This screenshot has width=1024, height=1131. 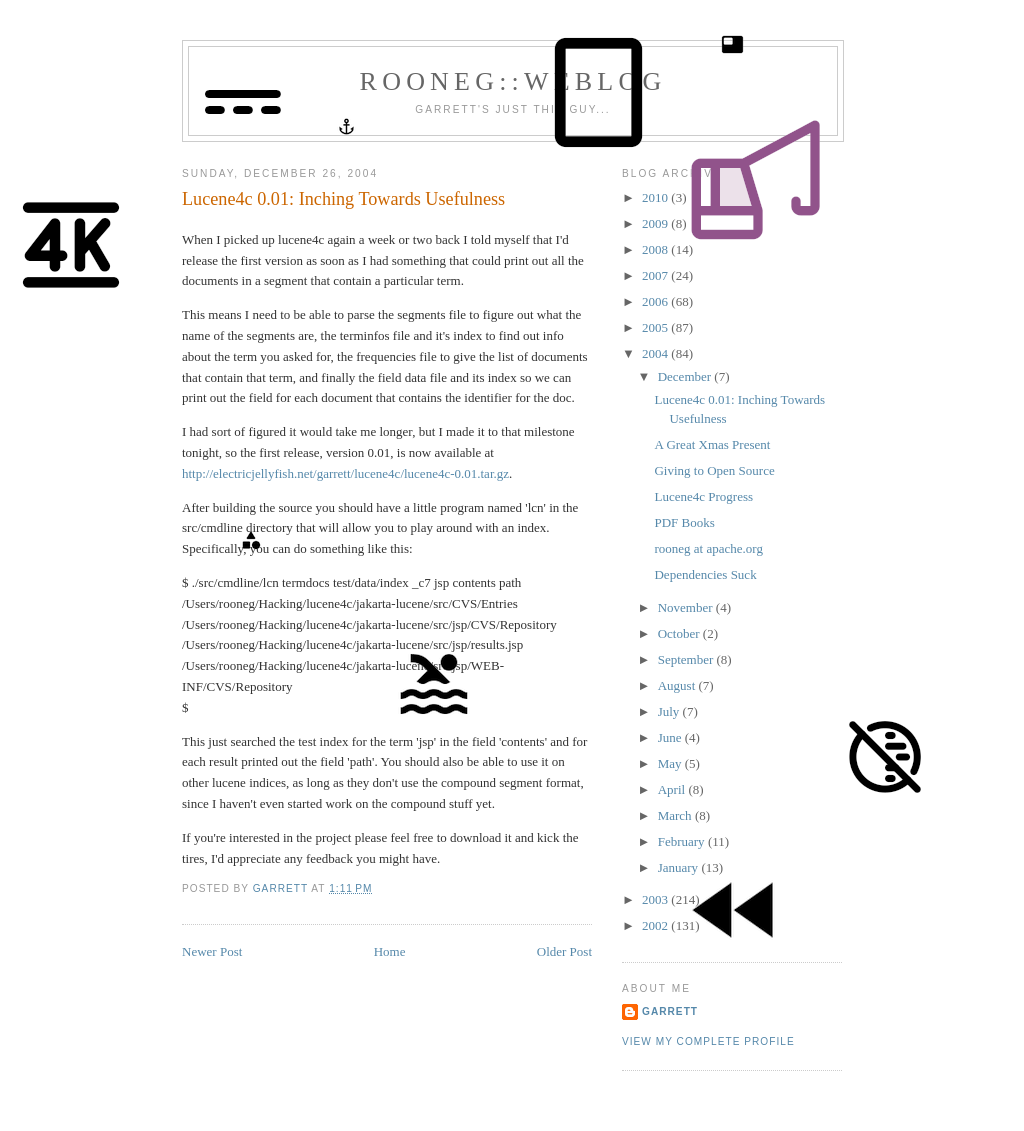 I want to click on view pool or swimming amenities, so click(x=434, y=684).